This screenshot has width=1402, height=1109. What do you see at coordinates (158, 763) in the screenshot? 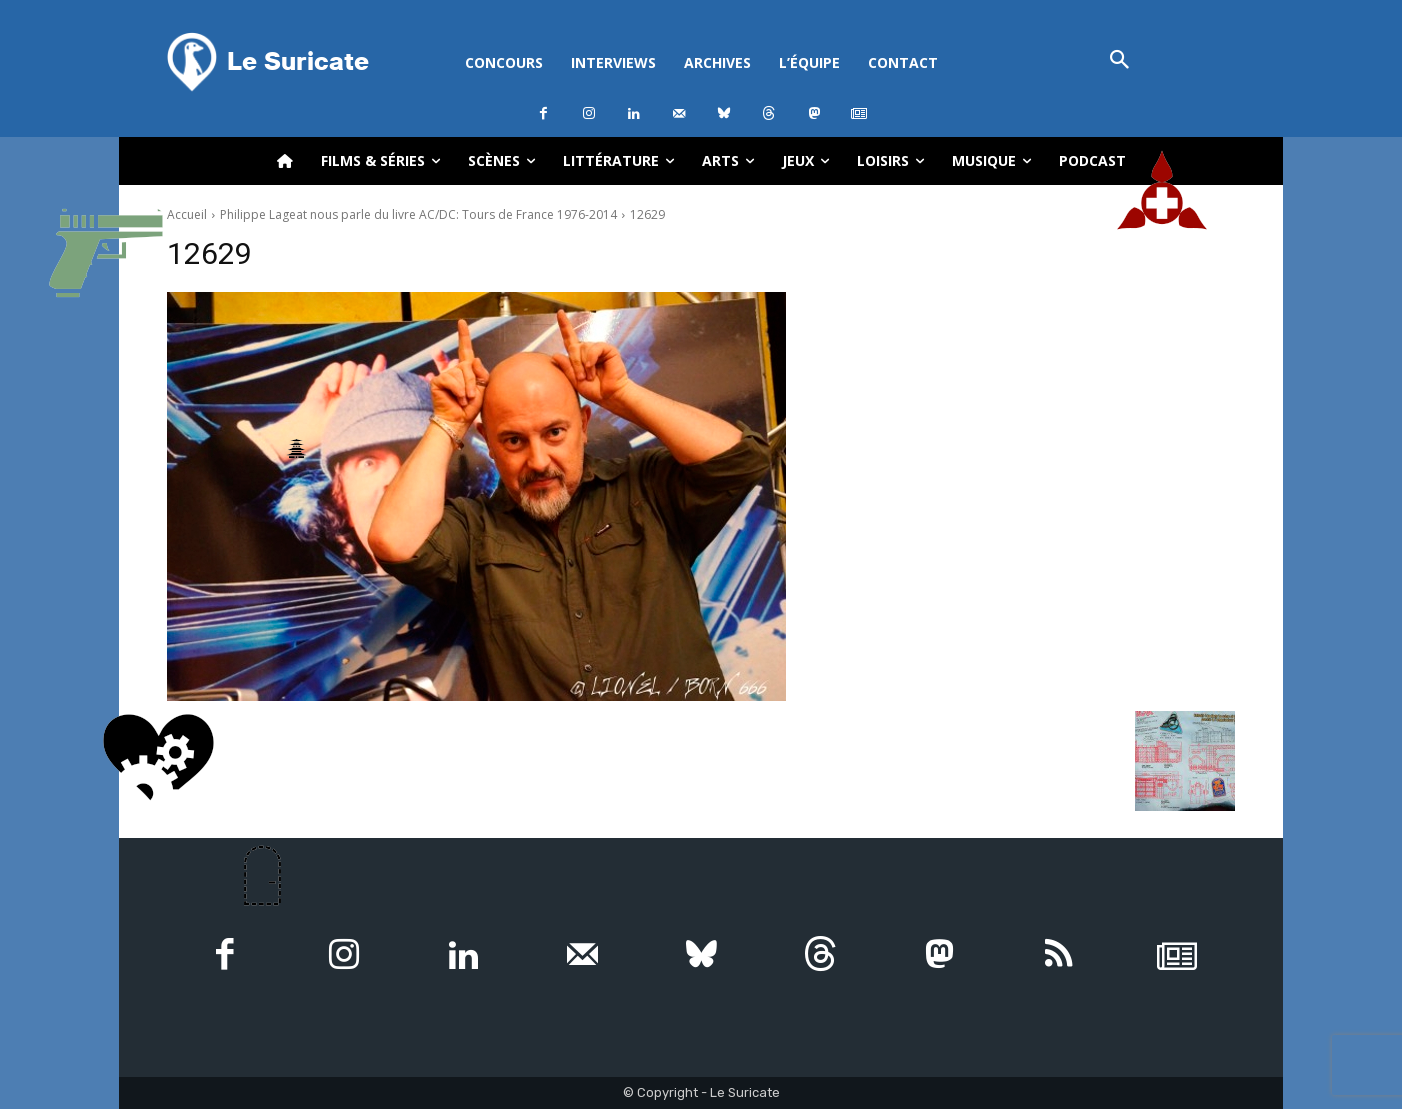
I see `explore hidden romance or secret admirer features` at bounding box center [158, 763].